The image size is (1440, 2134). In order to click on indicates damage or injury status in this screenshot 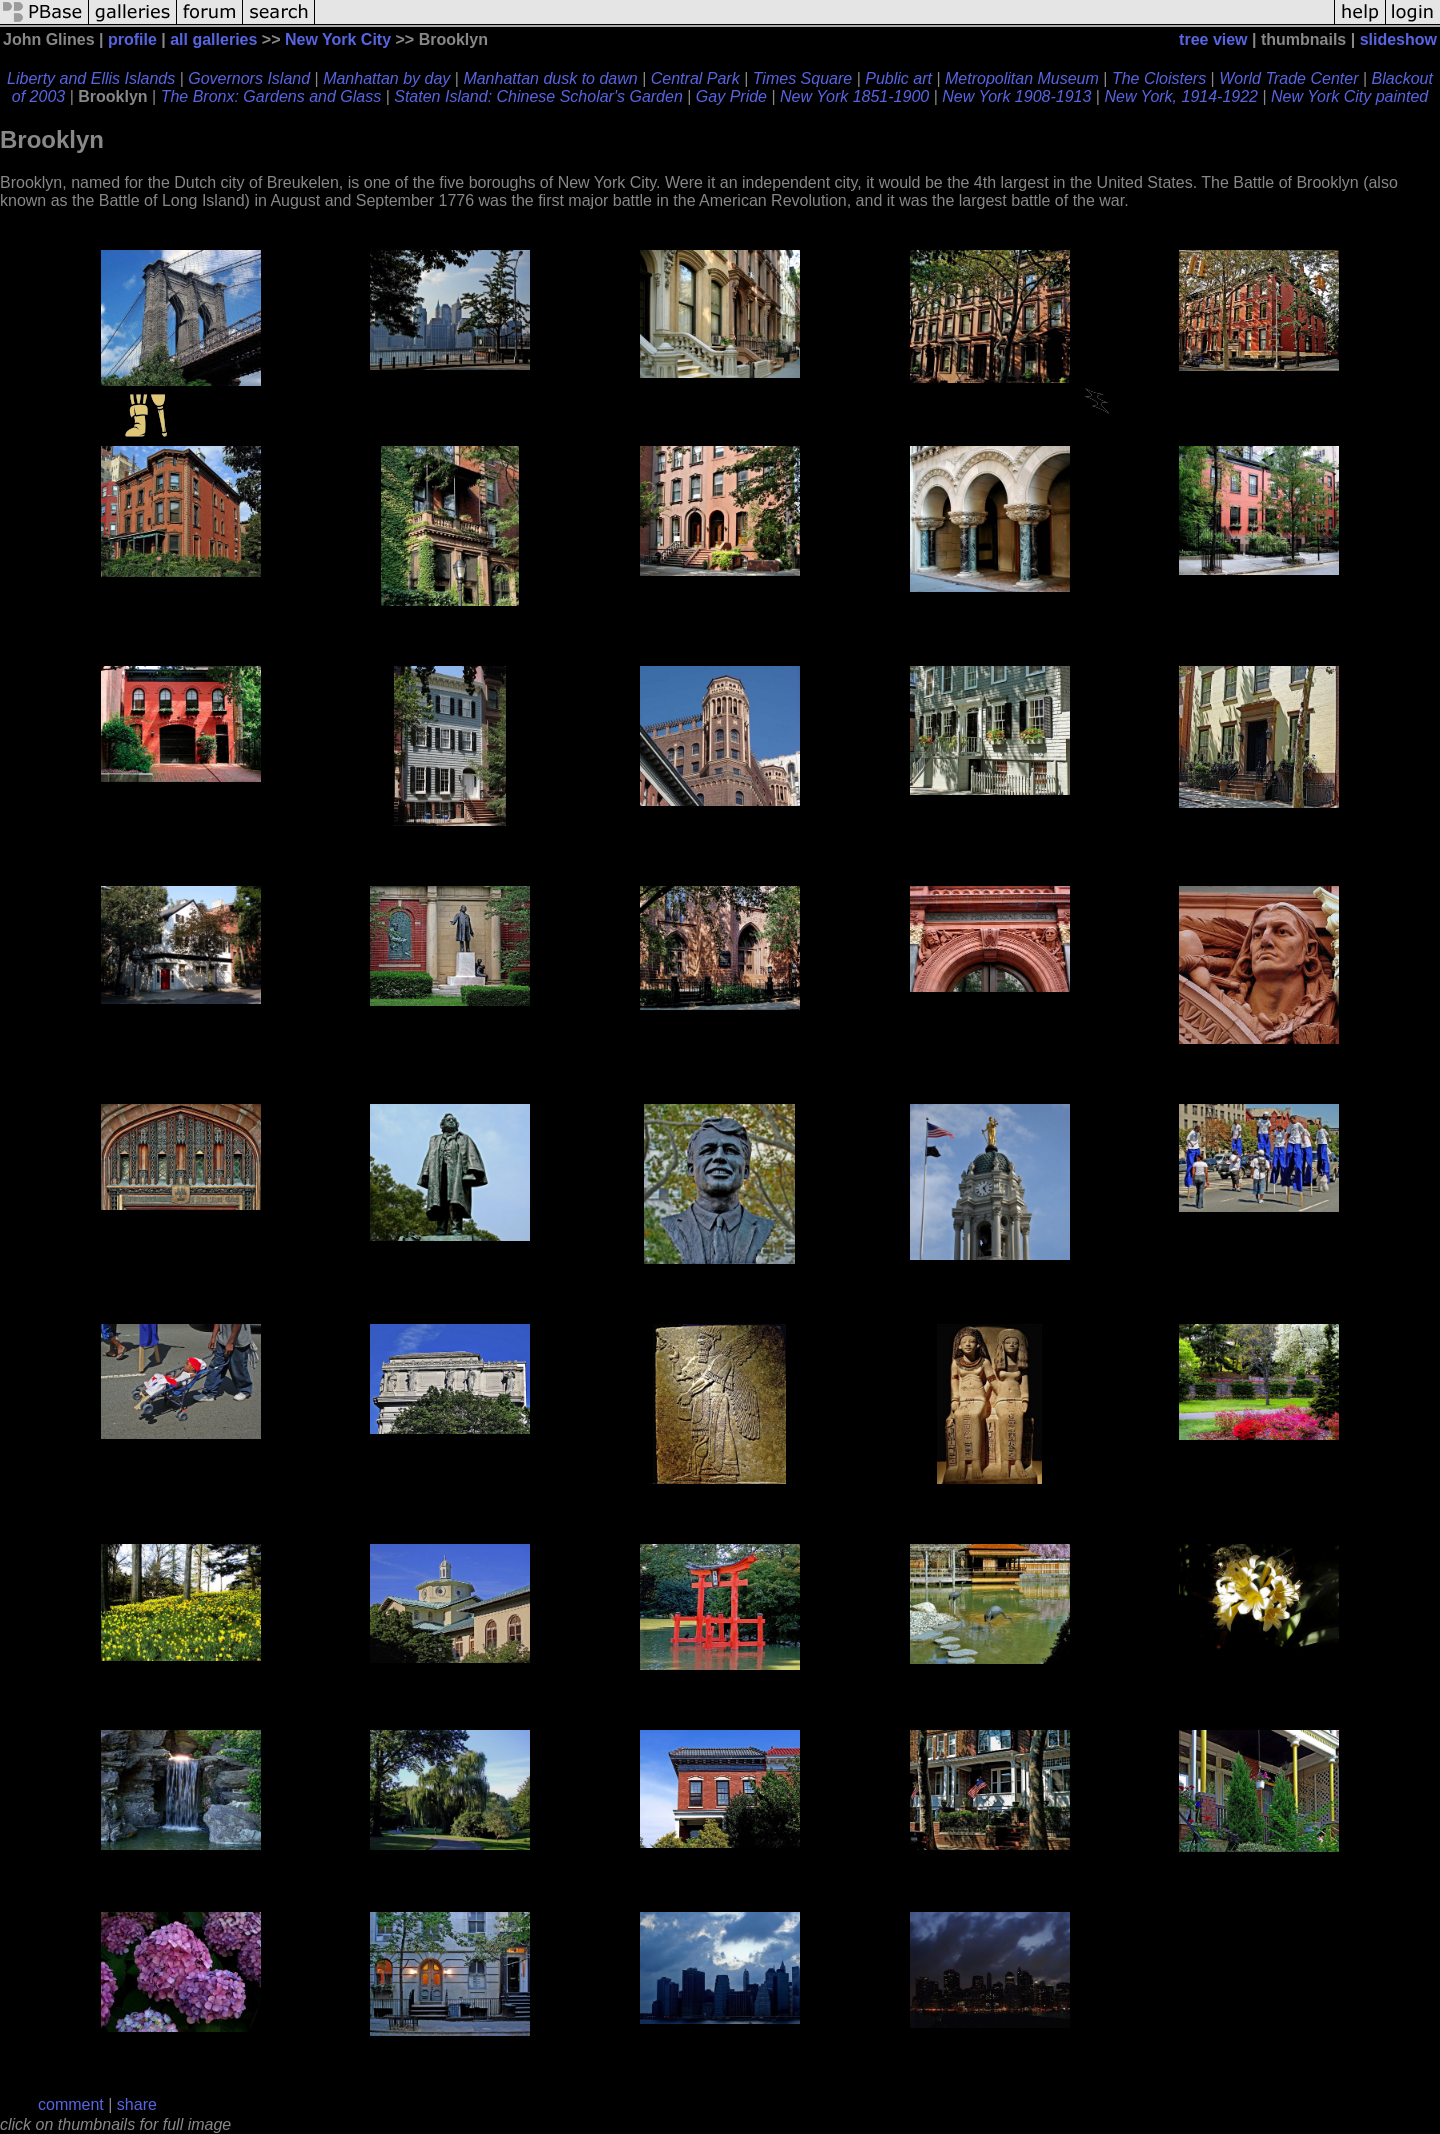, I will do `click(1097, 401)`.